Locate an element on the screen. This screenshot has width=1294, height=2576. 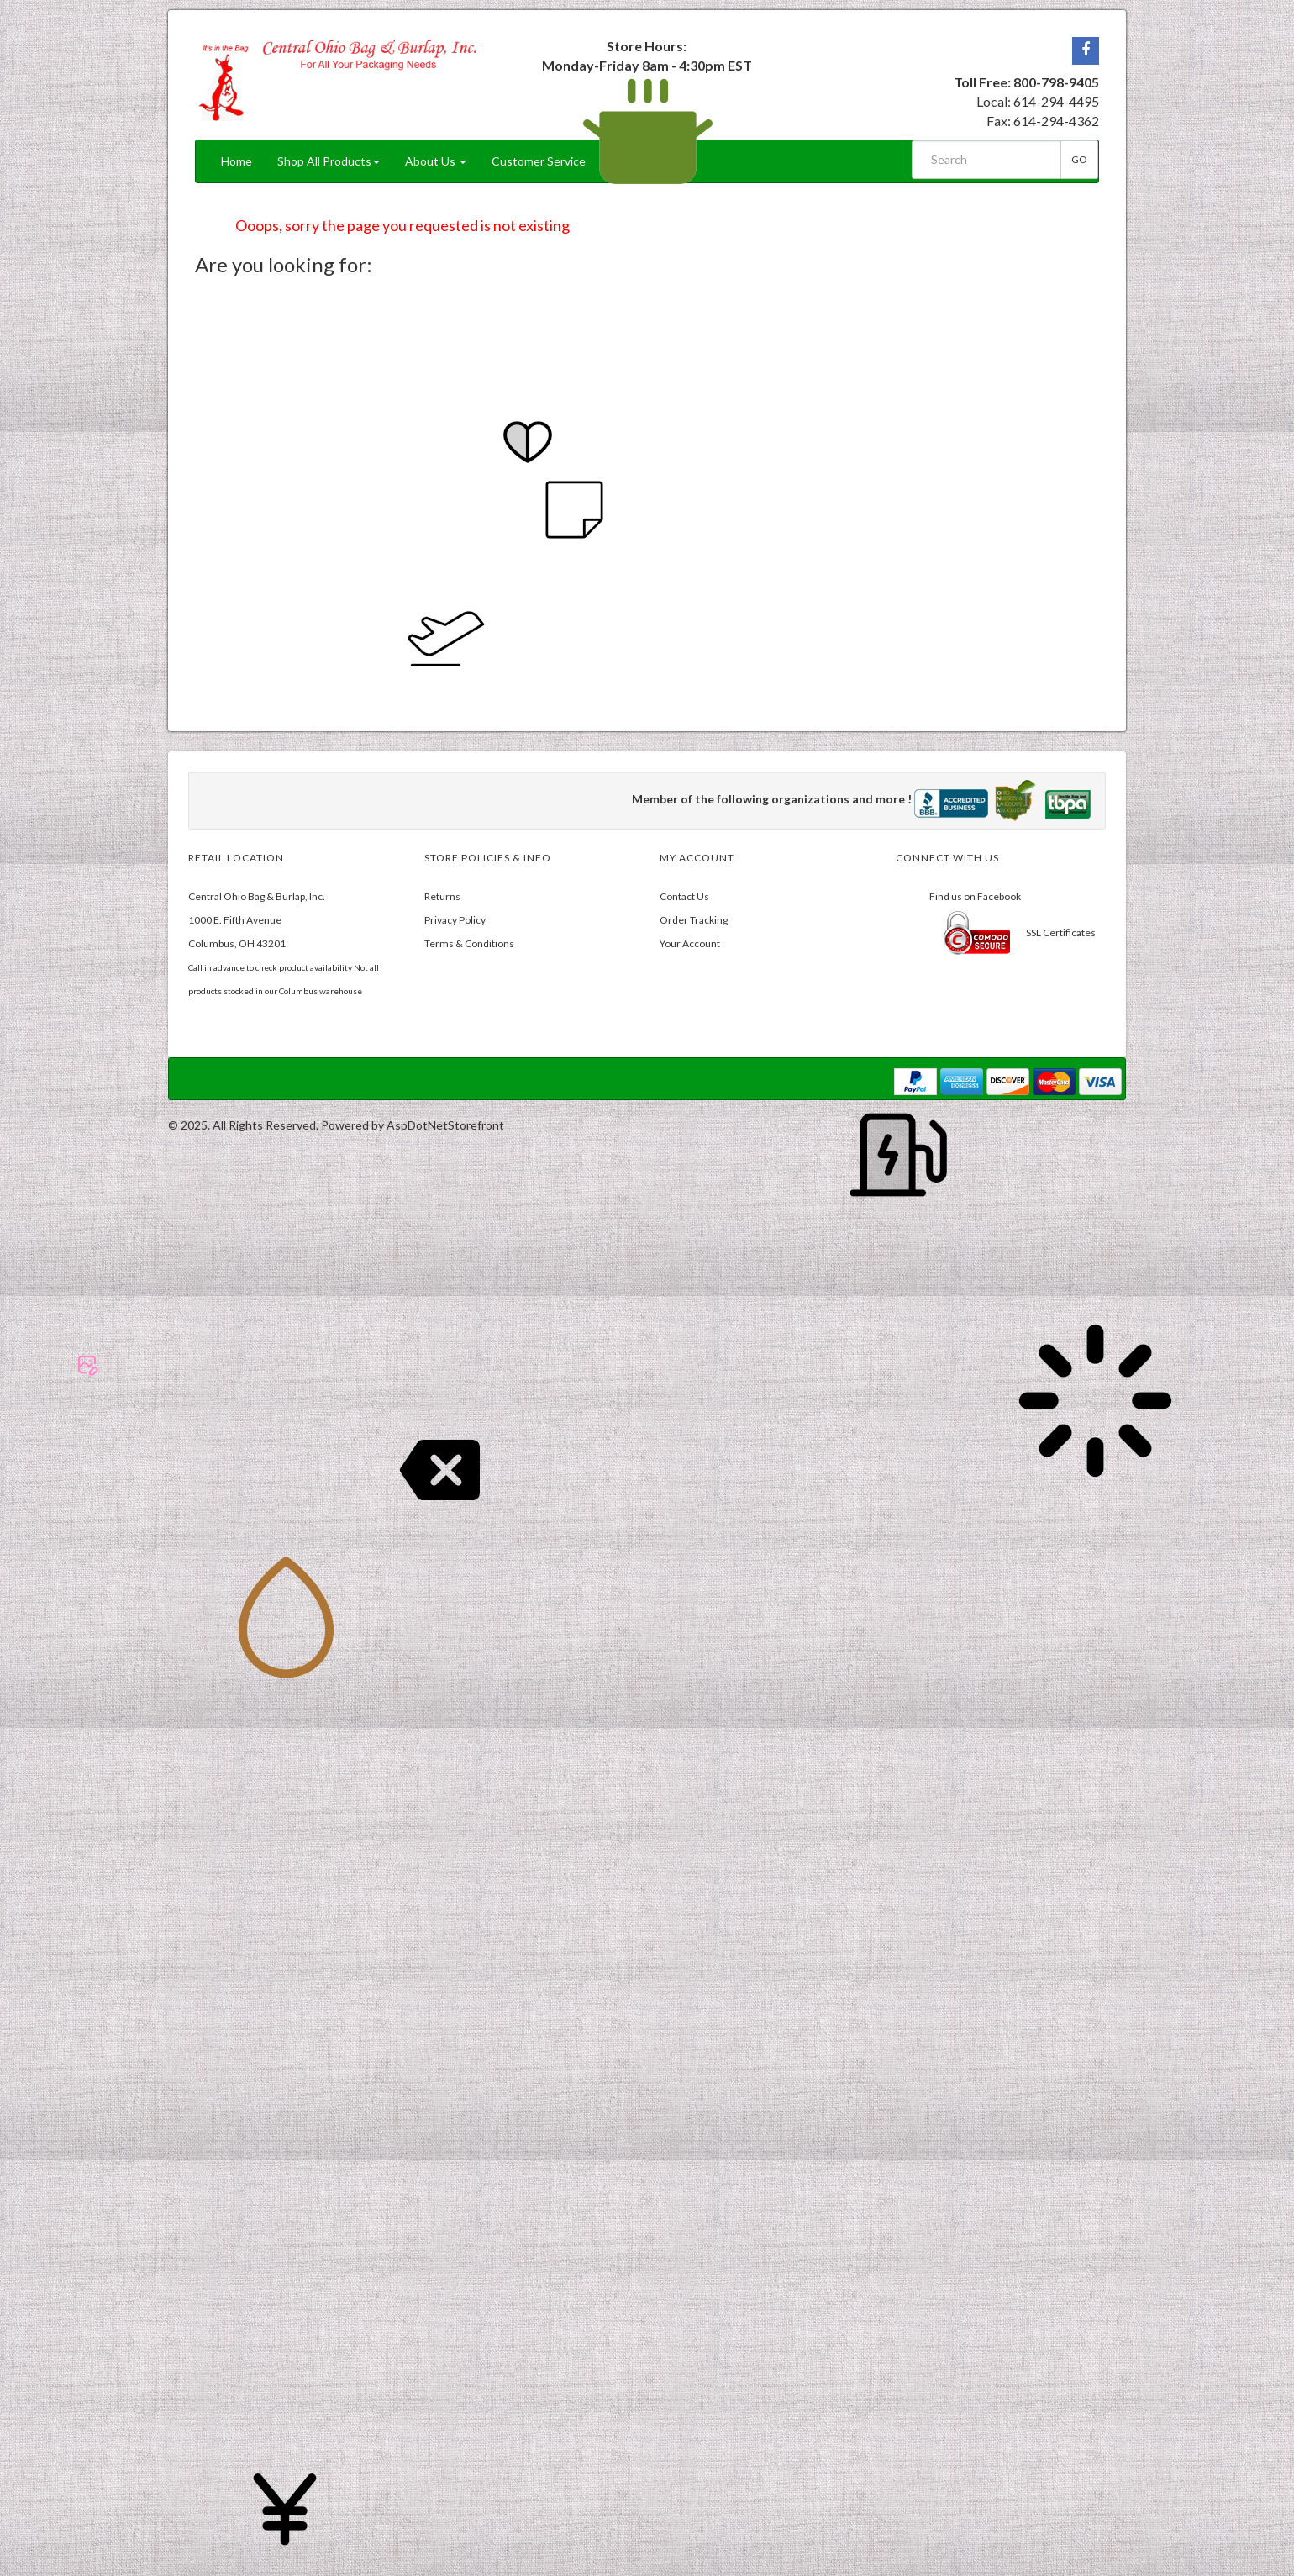
delete the last character entered is located at coordinates (439, 1470).